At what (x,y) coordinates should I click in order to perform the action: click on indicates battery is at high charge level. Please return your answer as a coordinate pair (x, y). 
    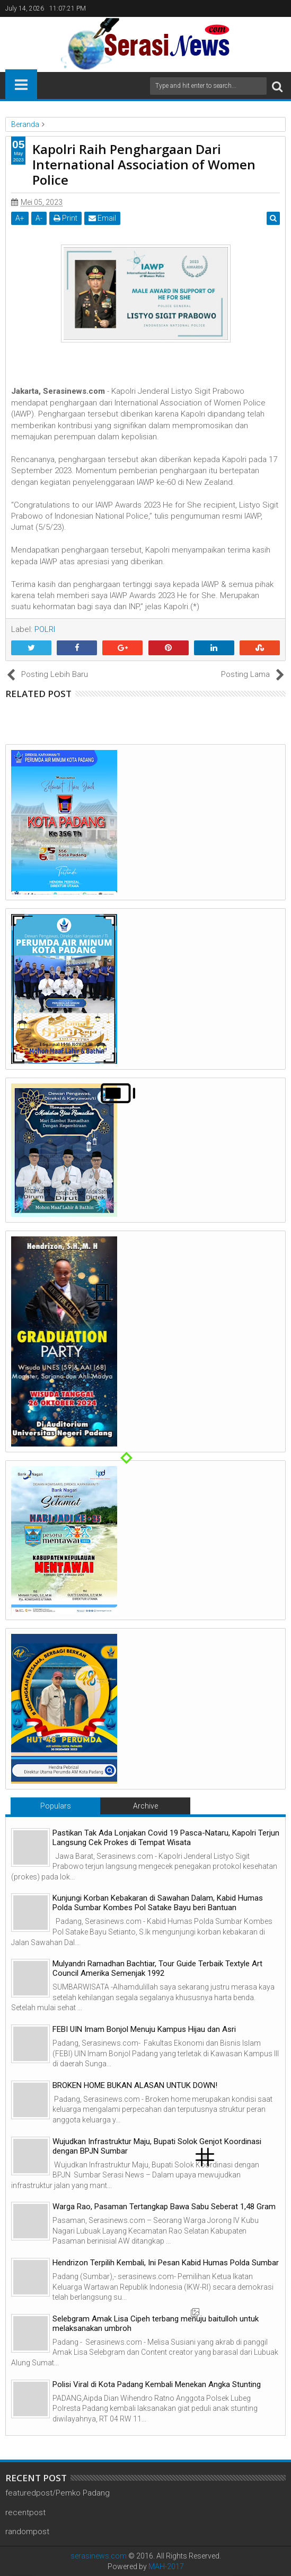
    Looking at the image, I should click on (117, 1093).